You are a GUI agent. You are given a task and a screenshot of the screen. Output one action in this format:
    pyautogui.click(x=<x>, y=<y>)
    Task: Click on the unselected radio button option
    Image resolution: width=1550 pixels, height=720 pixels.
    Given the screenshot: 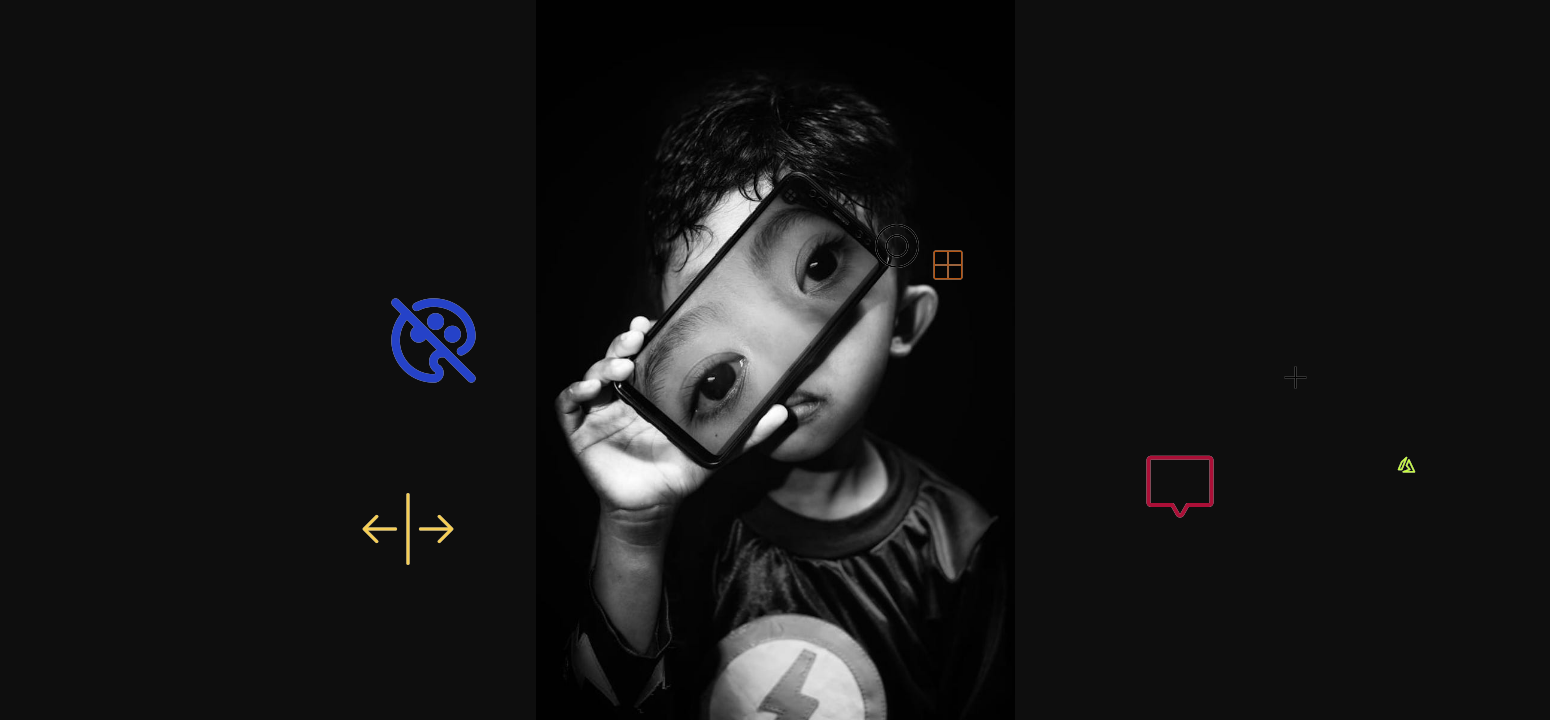 What is the action you would take?
    pyautogui.click(x=897, y=246)
    